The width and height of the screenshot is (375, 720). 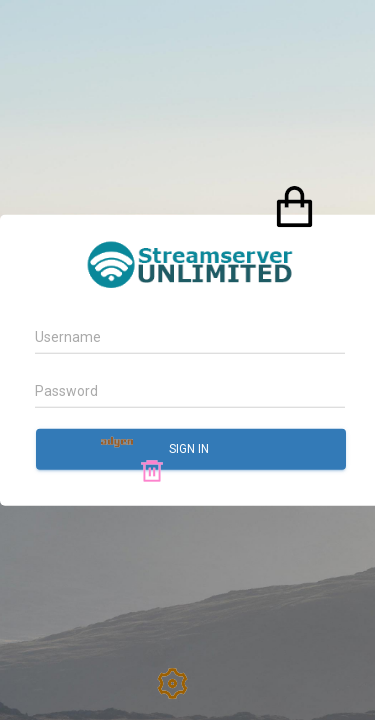 What do you see at coordinates (294, 207) in the screenshot?
I see `view your shopping cart` at bounding box center [294, 207].